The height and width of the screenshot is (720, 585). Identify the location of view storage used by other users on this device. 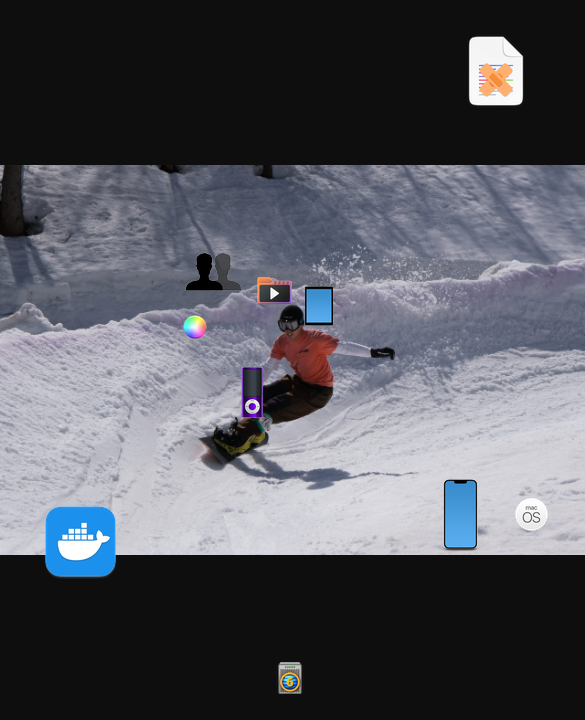
(214, 267).